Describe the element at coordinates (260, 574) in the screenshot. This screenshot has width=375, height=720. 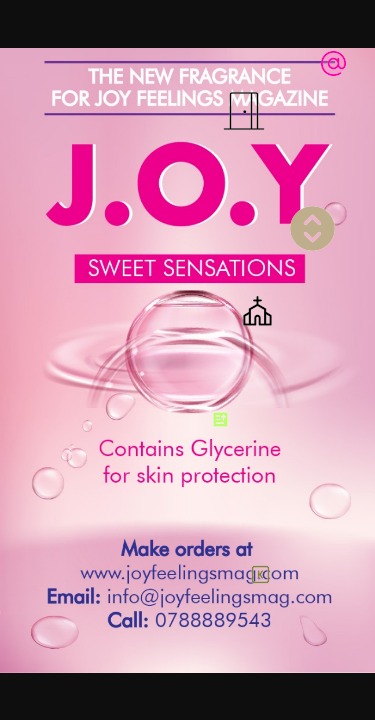
I see `keyboard shortcut indicator for the letter K` at that location.